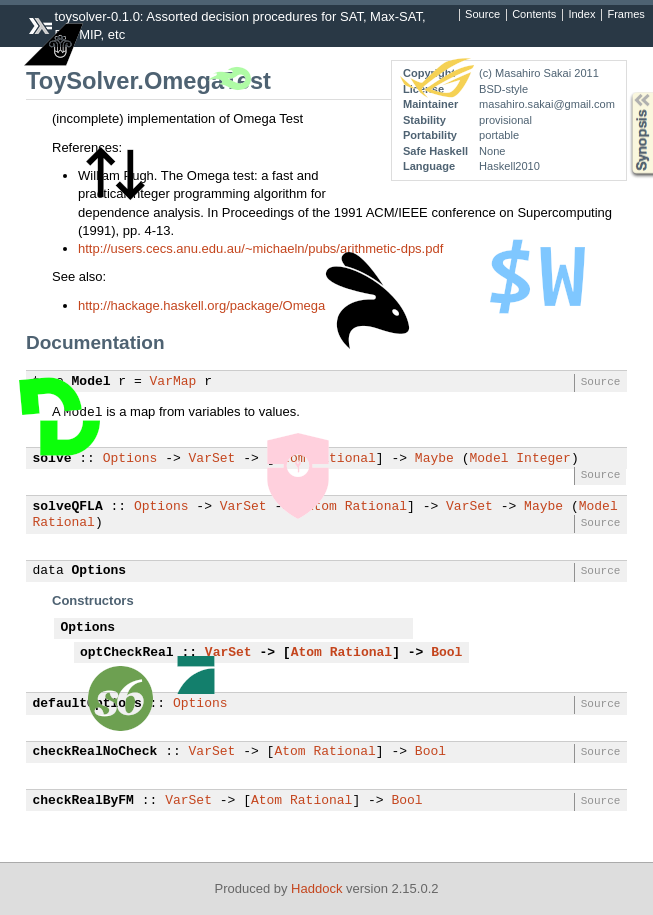  What do you see at coordinates (53, 44) in the screenshot?
I see `China Southern Airlines logo` at bounding box center [53, 44].